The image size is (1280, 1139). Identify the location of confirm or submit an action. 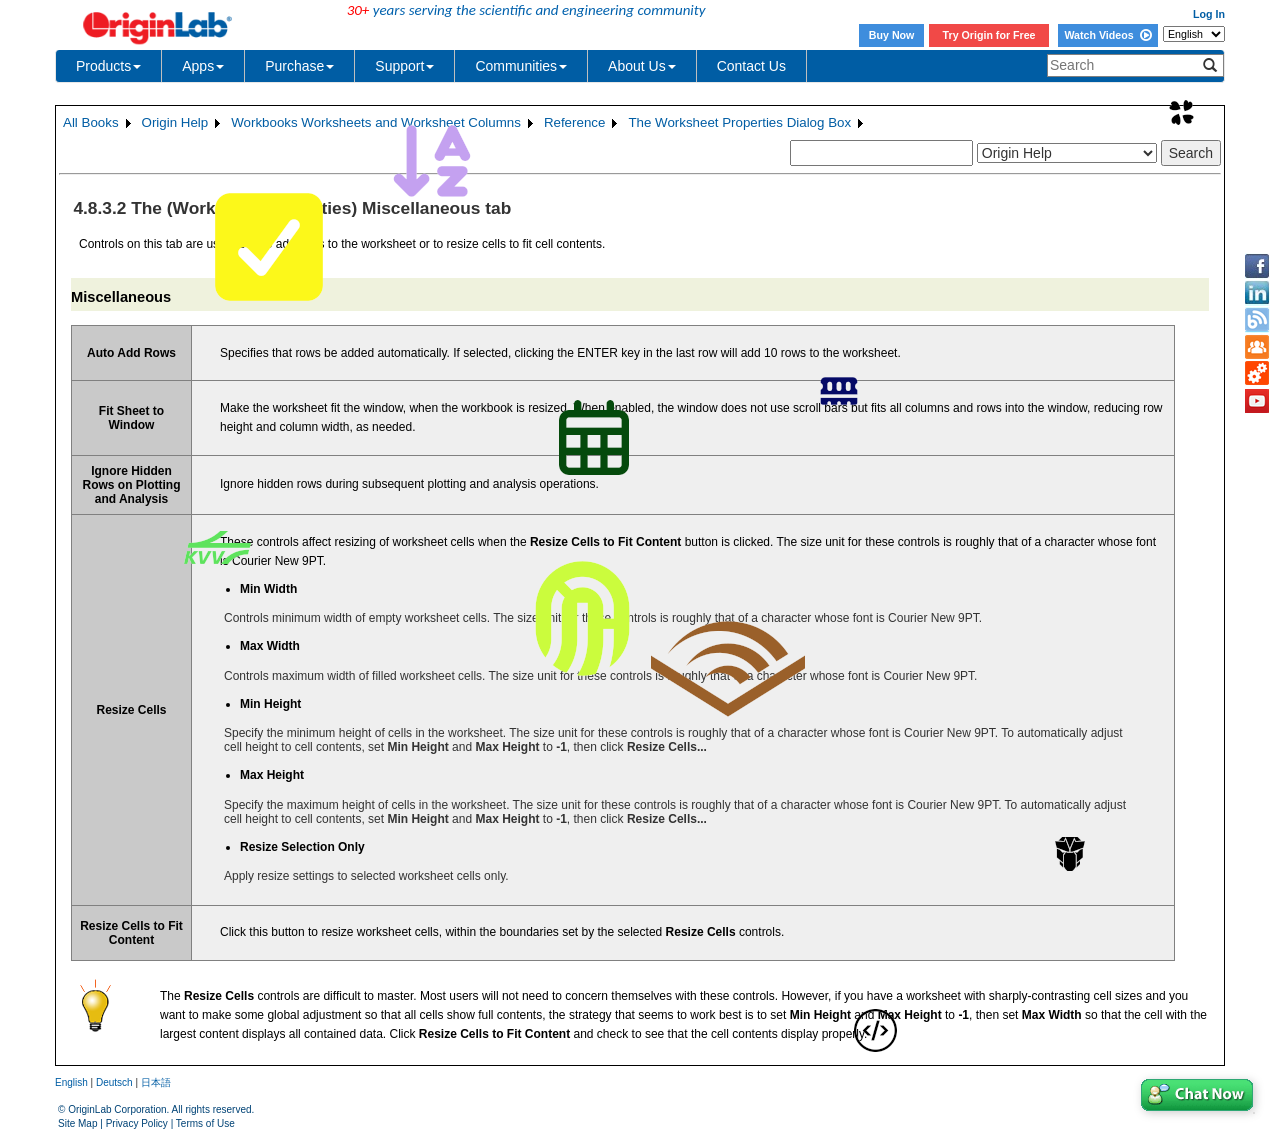
(269, 247).